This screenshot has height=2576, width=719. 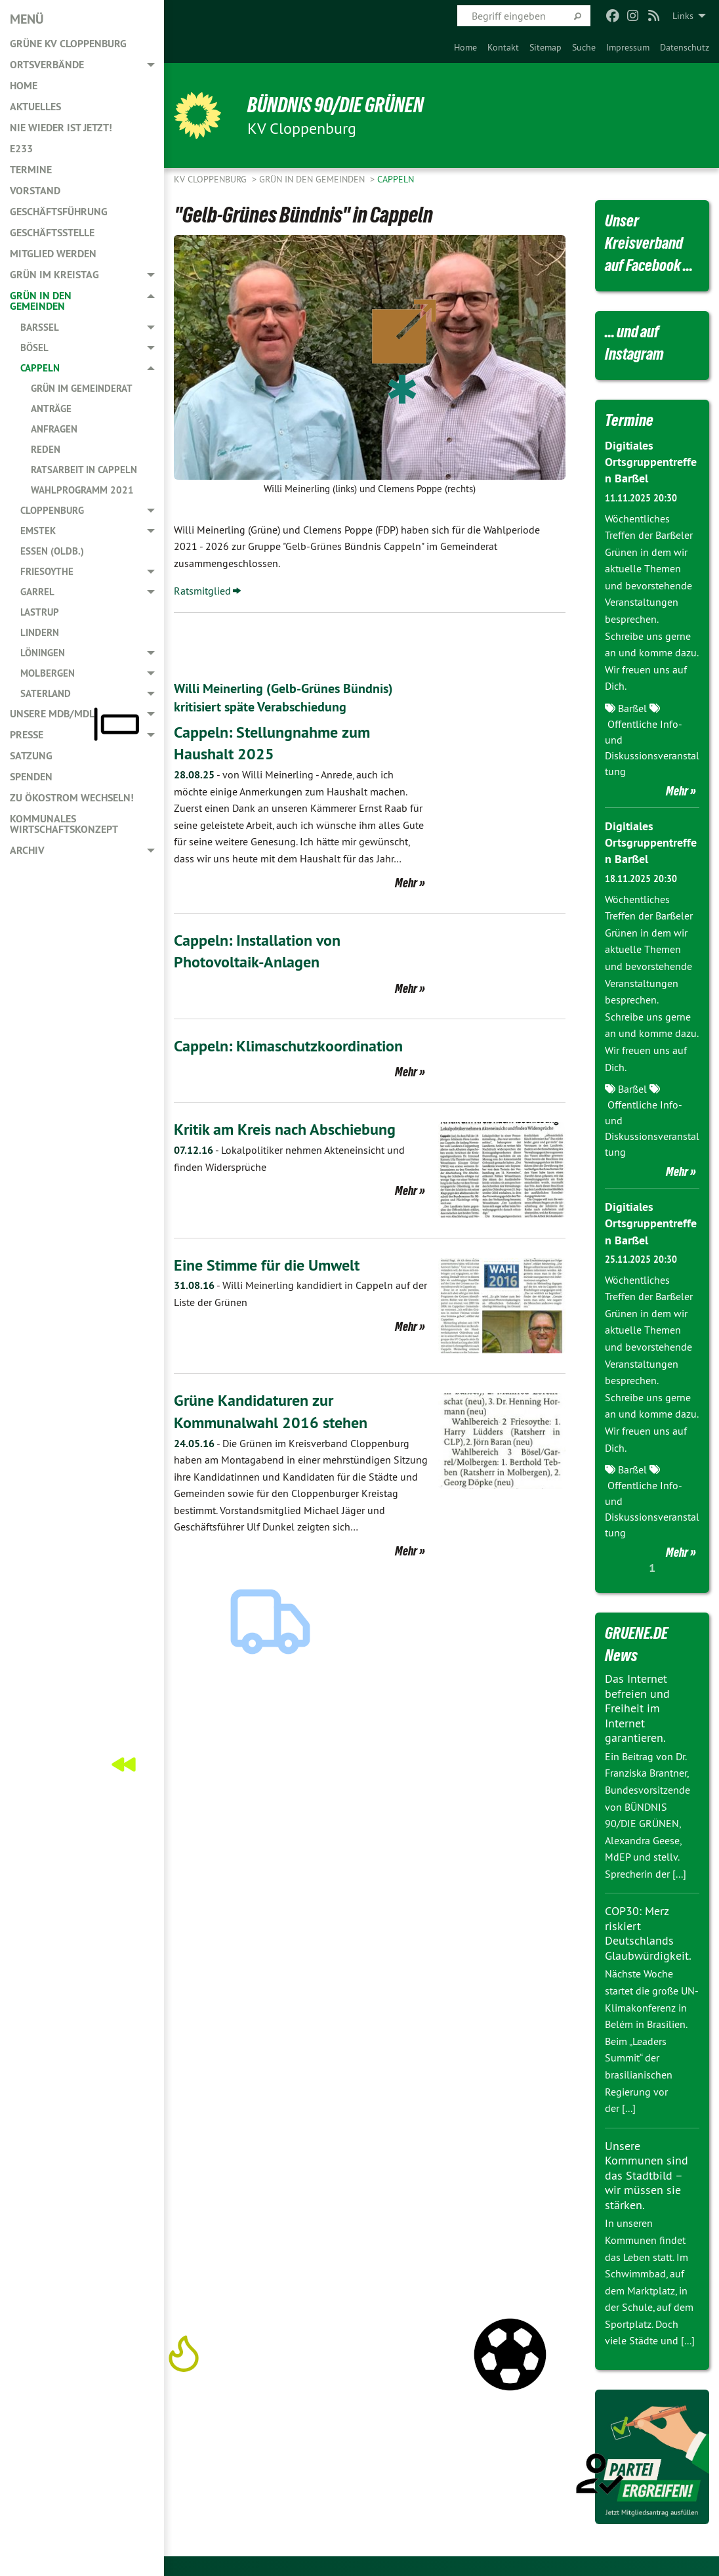 What do you see at coordinates (184, 2354) in the screenshot?
I see `view trending or hot content` at bounding box center [184, 2354].